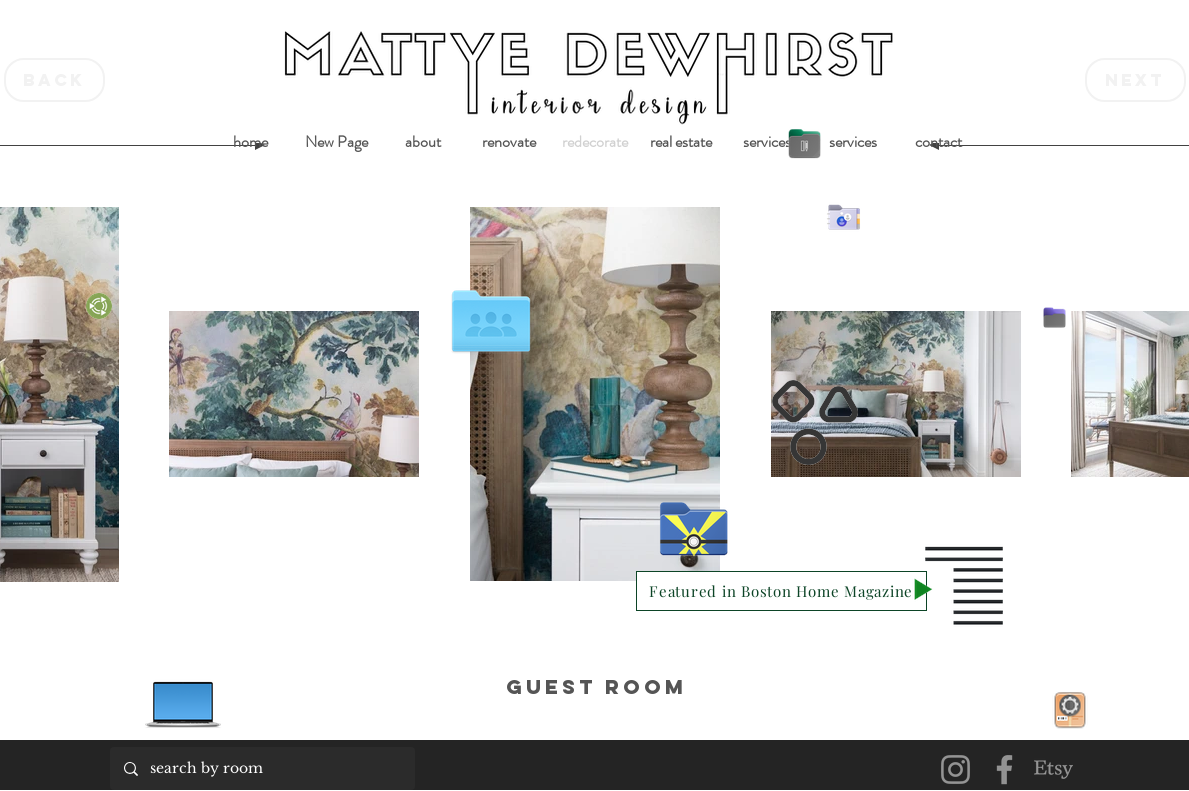  Describe the element at coordinates (99, 306) in the screenshot. I see `ubuntu mate logo or branding indicator` at that location.